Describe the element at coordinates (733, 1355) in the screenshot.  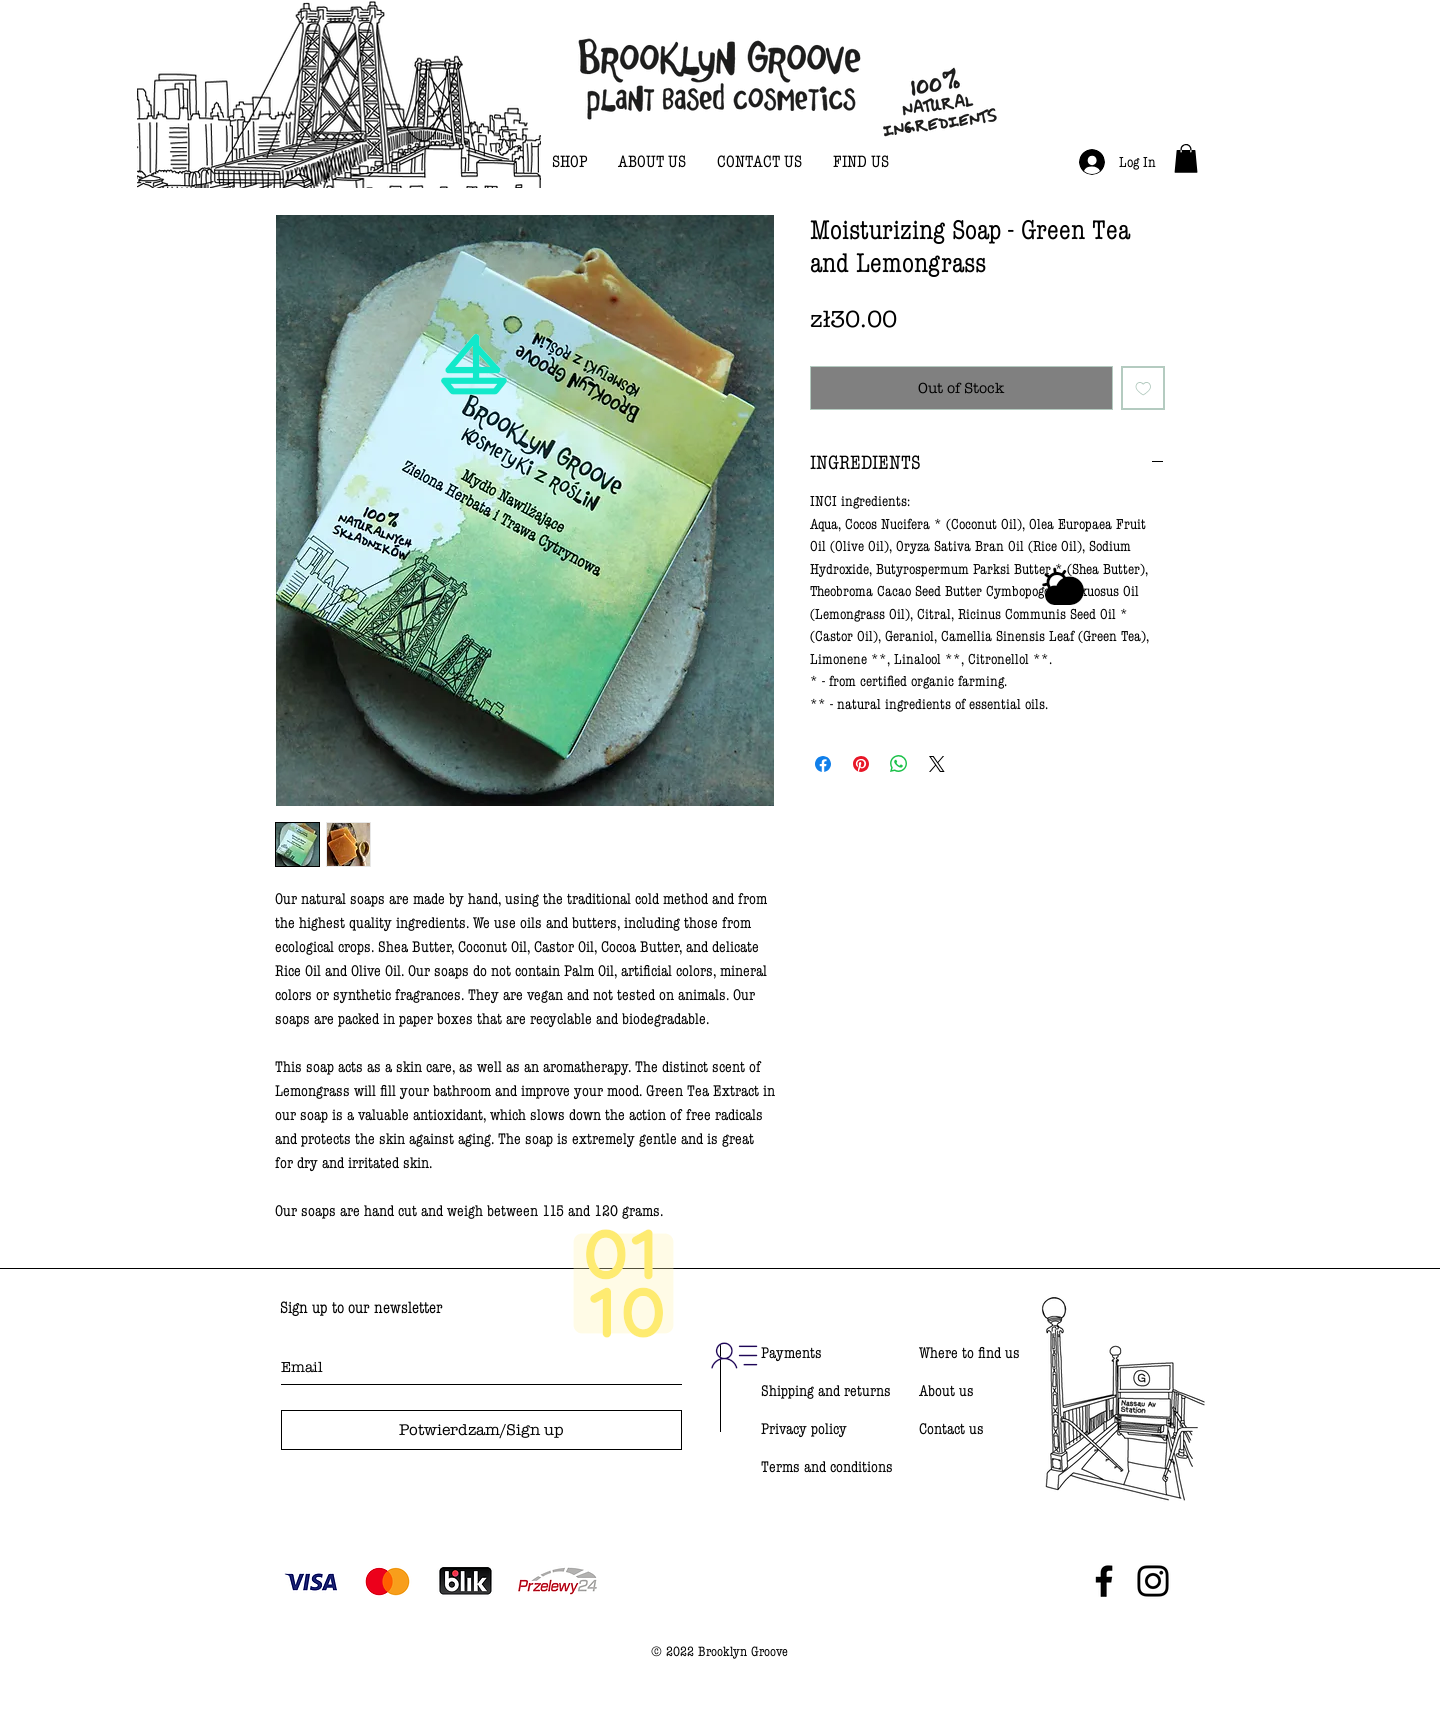
I see `view user list or directory` at that location.